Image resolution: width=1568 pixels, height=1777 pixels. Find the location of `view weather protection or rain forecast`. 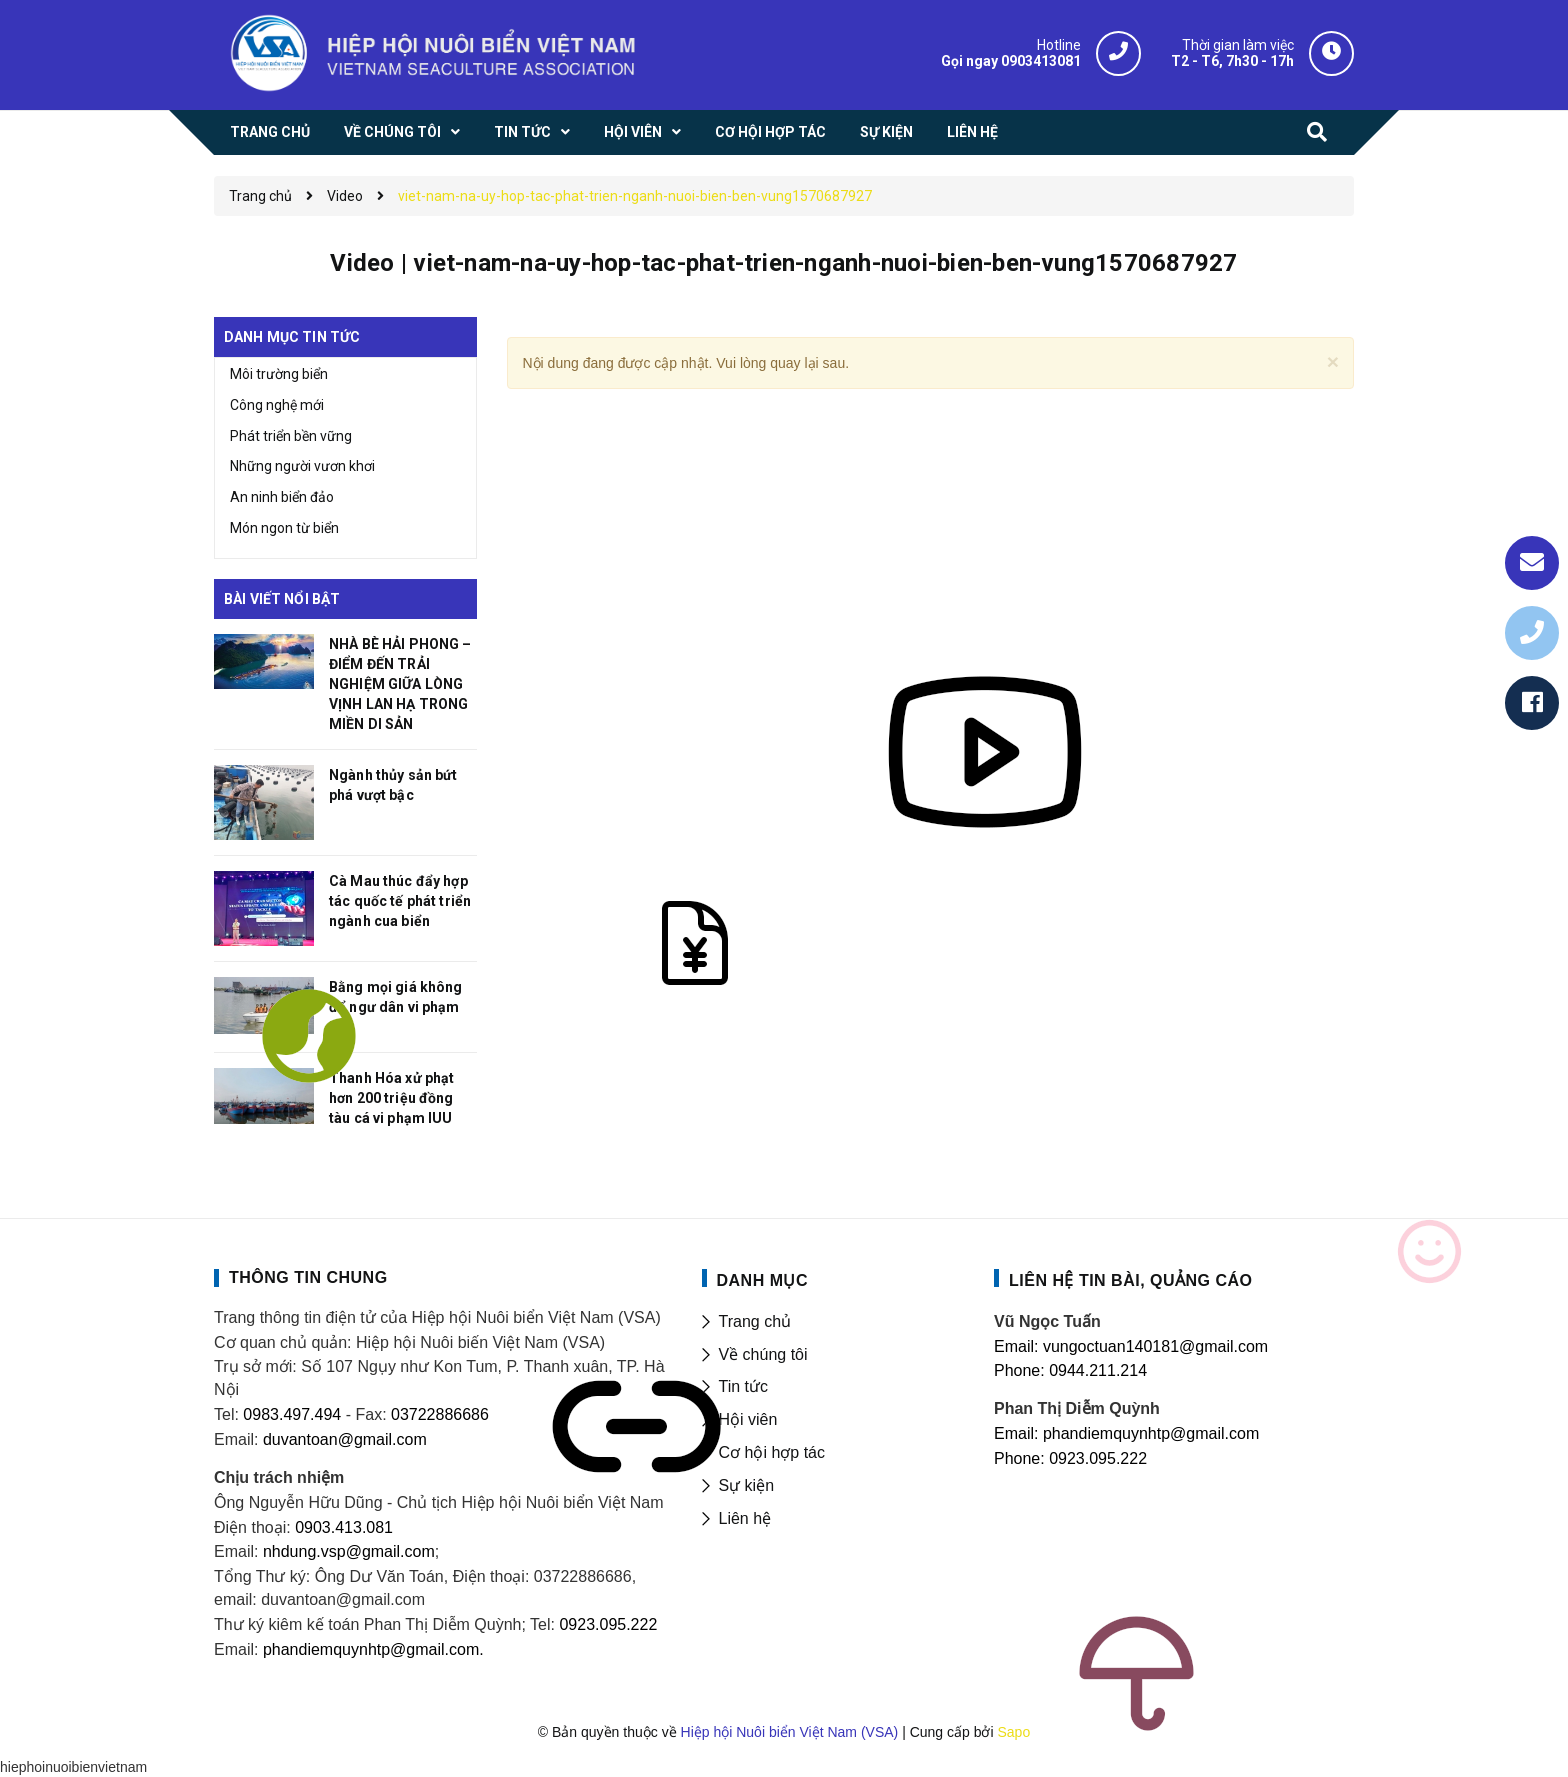

view weather protection or rain forecast is located at coordinates (1136, 1673).